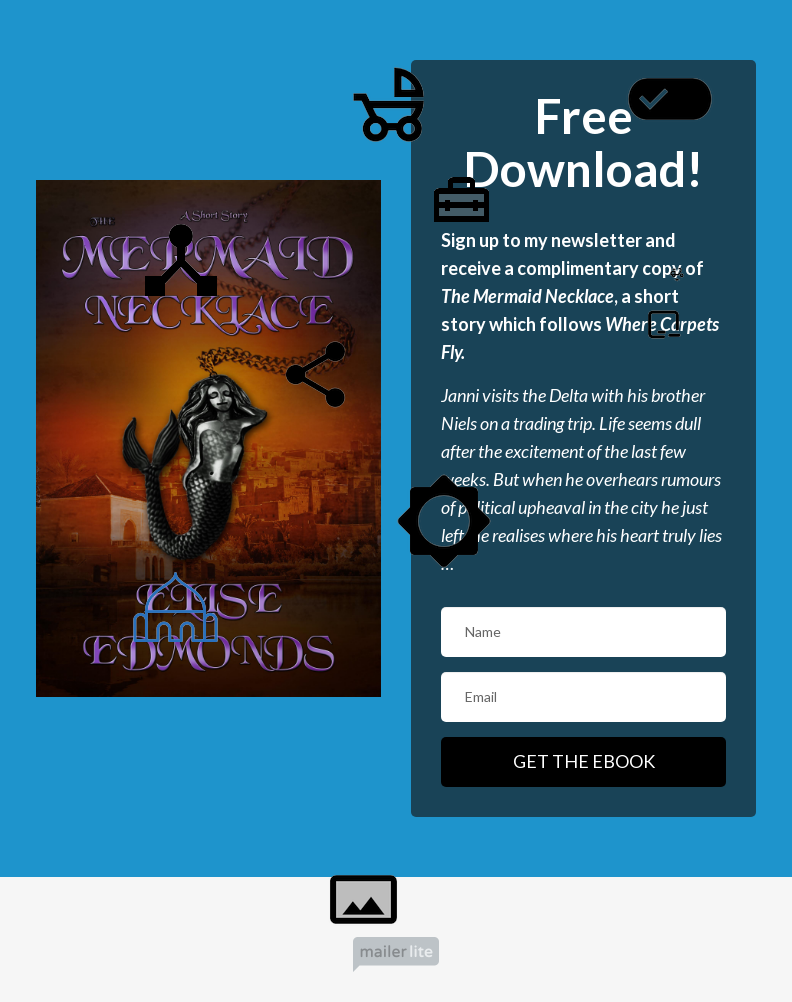 This screenshot has height=1002, width=792. What do you see at coordinates (181, 260) in the screenshot?
I see `connect or manage linked devices` at bounding box center [181, 260].